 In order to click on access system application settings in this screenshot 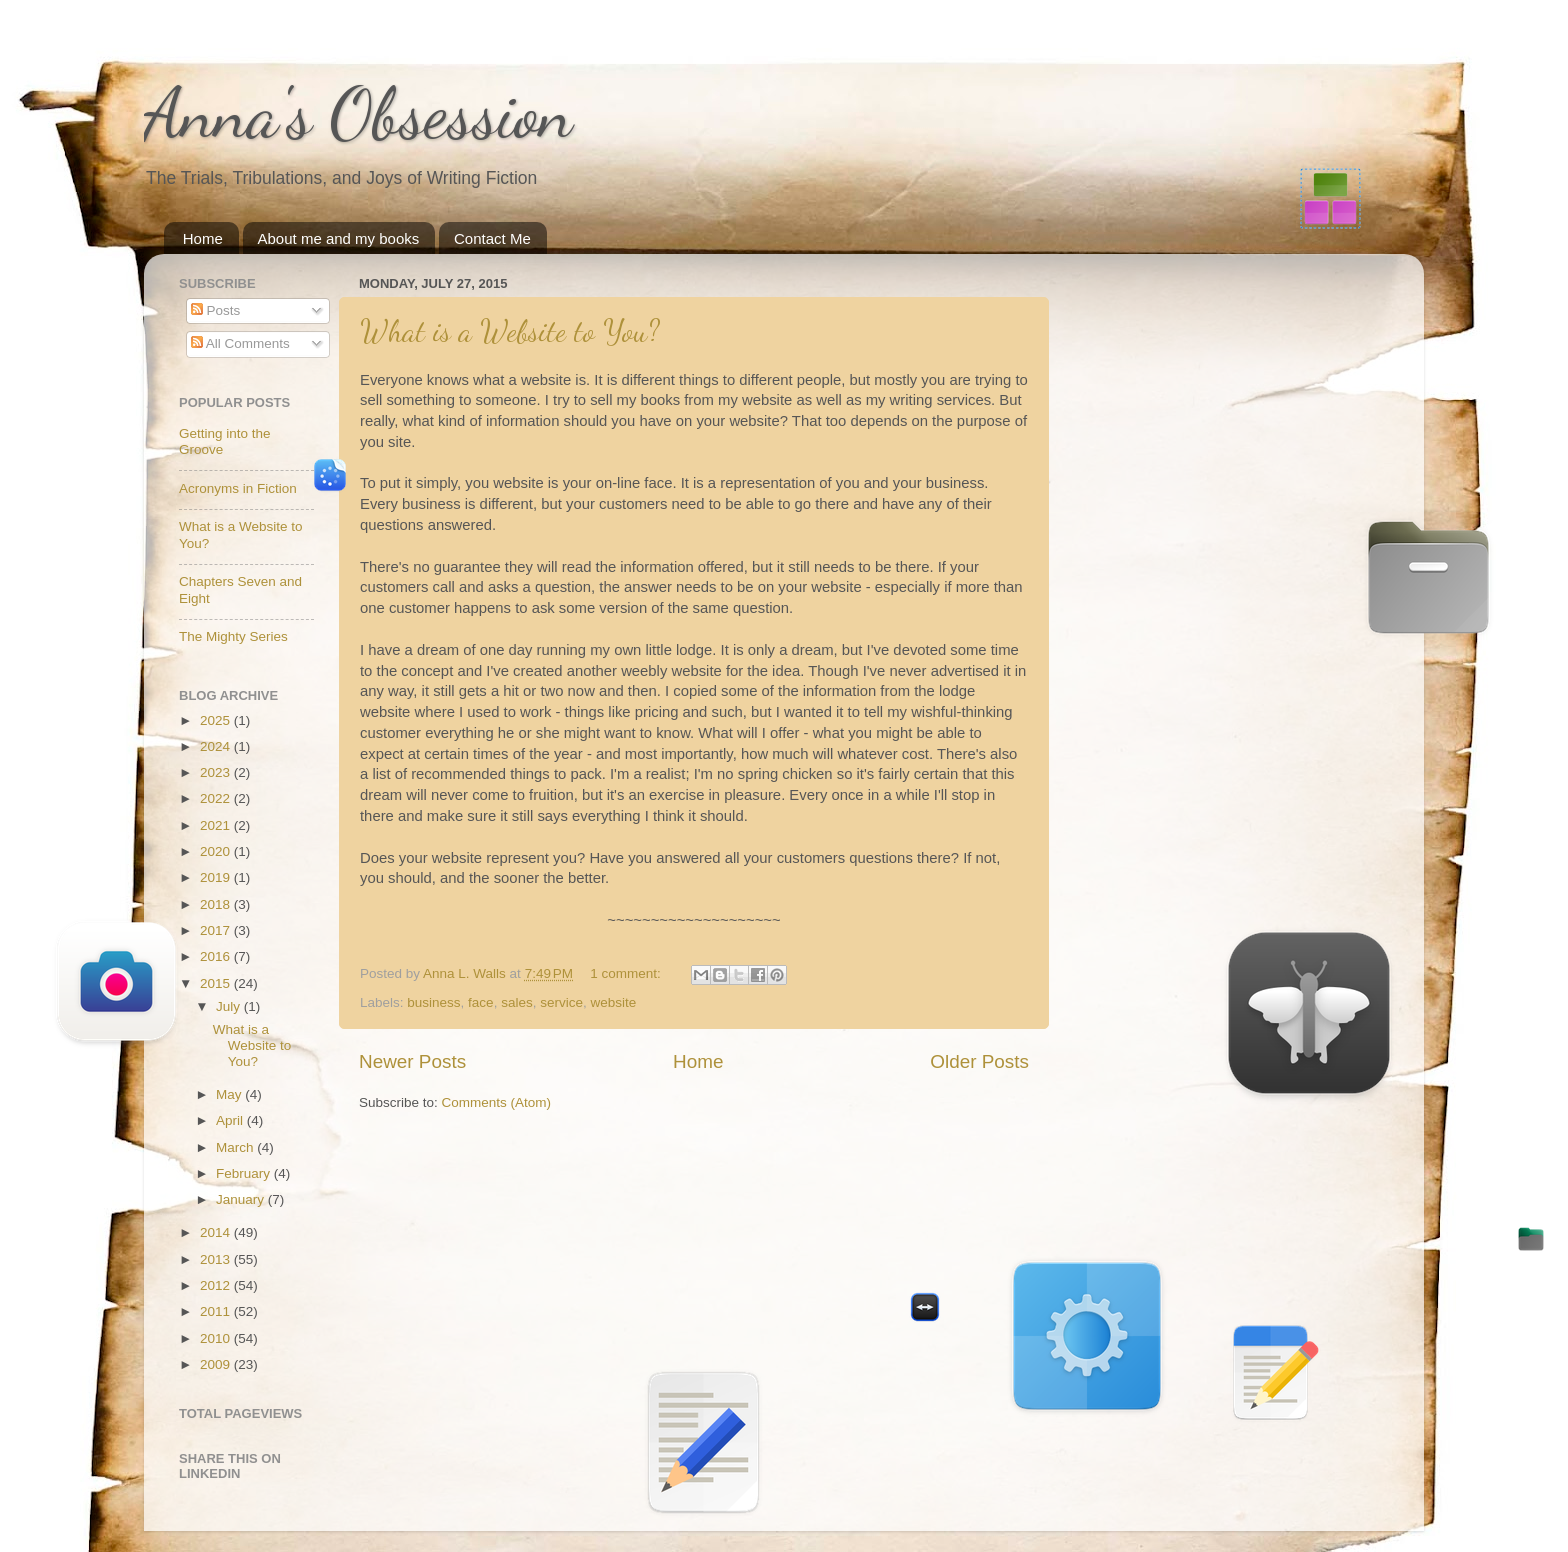, I will do `click(1087, 1336)`.